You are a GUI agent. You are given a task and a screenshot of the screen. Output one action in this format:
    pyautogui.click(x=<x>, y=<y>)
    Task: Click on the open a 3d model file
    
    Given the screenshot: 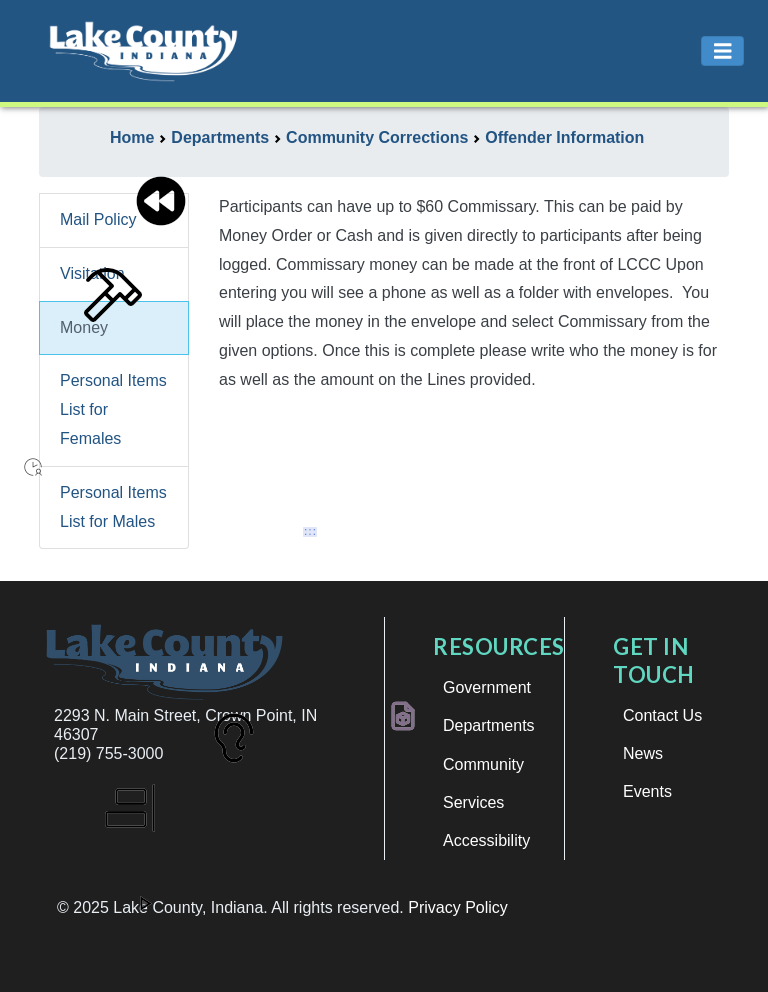 What is the action you would take?
    pyautogui.click(x=403, y=716)
    